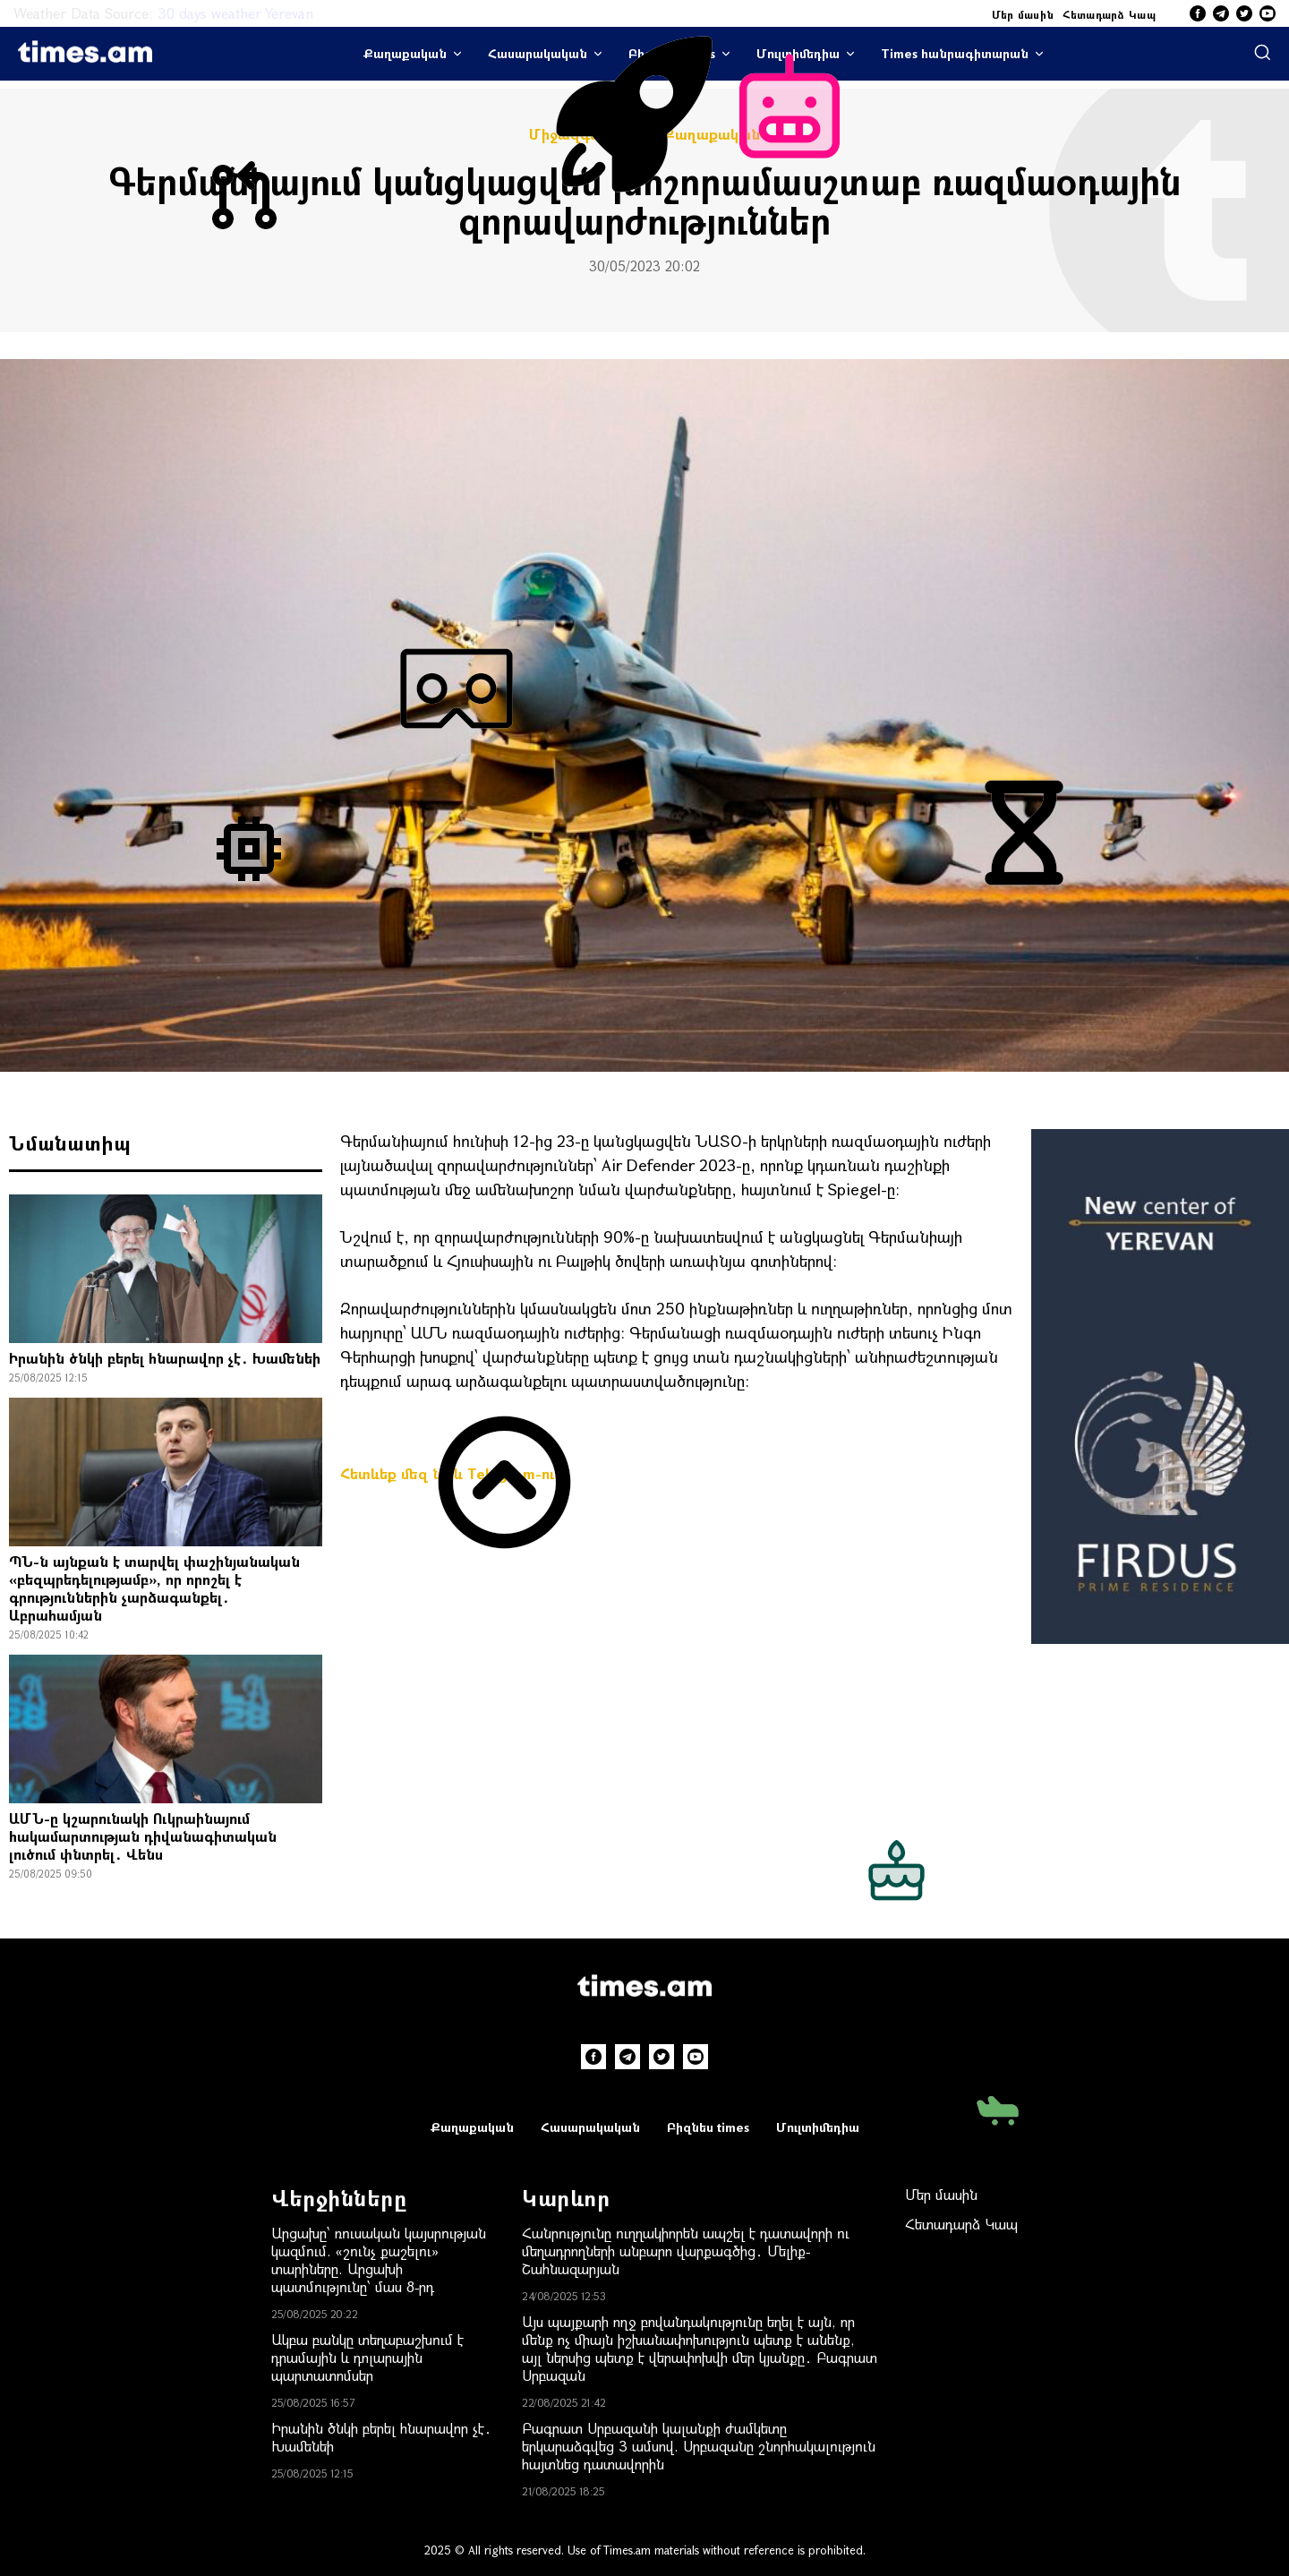 The width and height of the screenshot is (1289, 2576). Describe the element at coordinates (1024, 833) in the screenshot. I see `indicates a loading or waiting state` at that location.